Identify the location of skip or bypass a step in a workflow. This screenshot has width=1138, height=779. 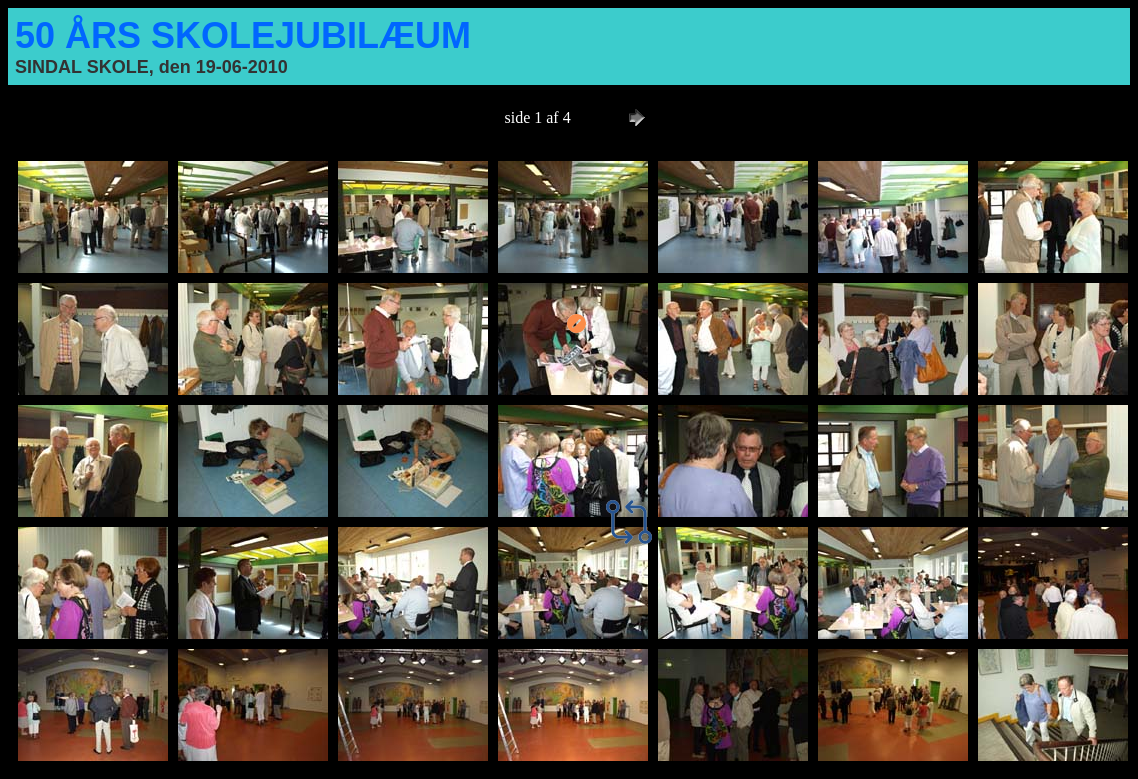
(576, 323).